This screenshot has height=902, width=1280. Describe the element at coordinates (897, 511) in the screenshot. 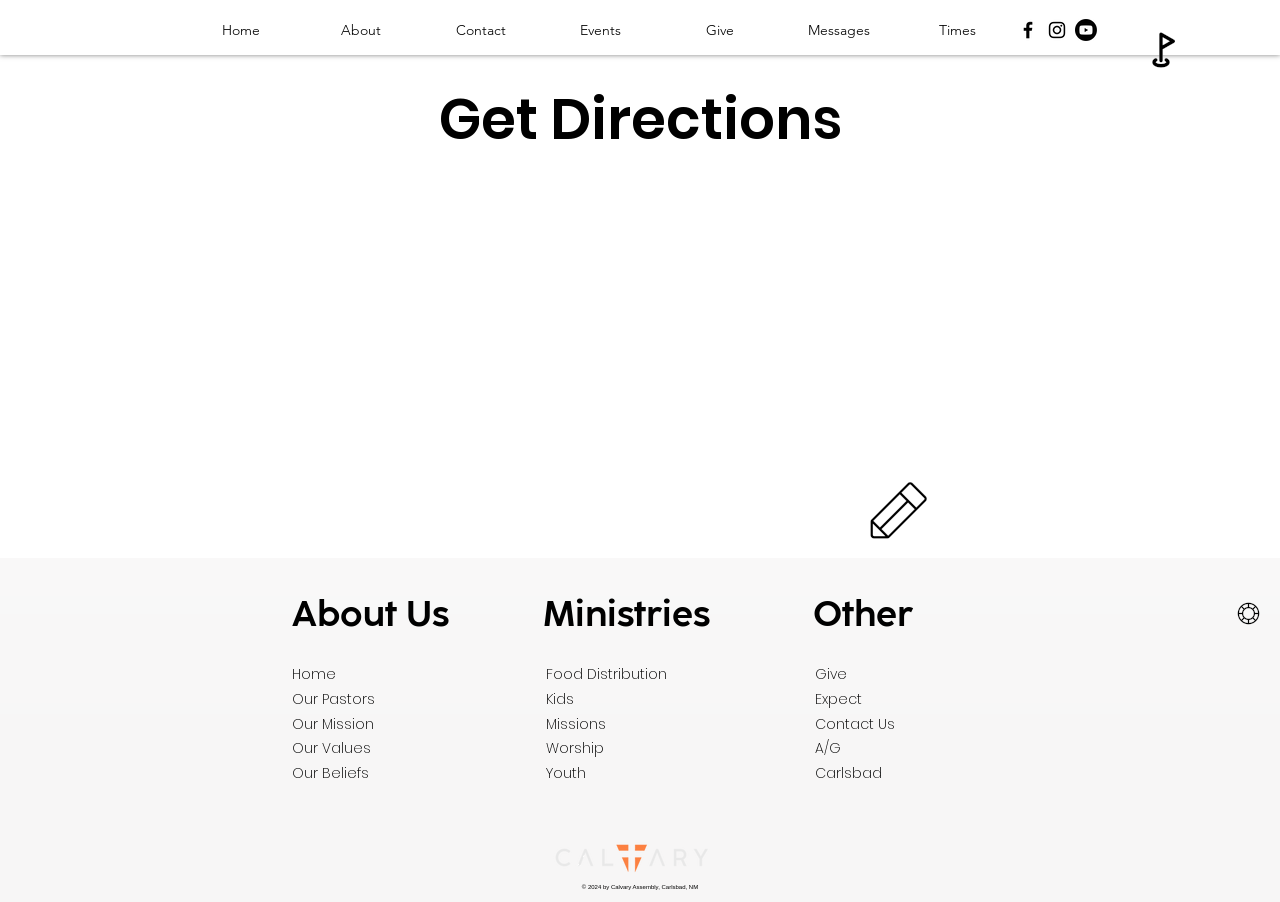

I see `edit or modify content` at that location.